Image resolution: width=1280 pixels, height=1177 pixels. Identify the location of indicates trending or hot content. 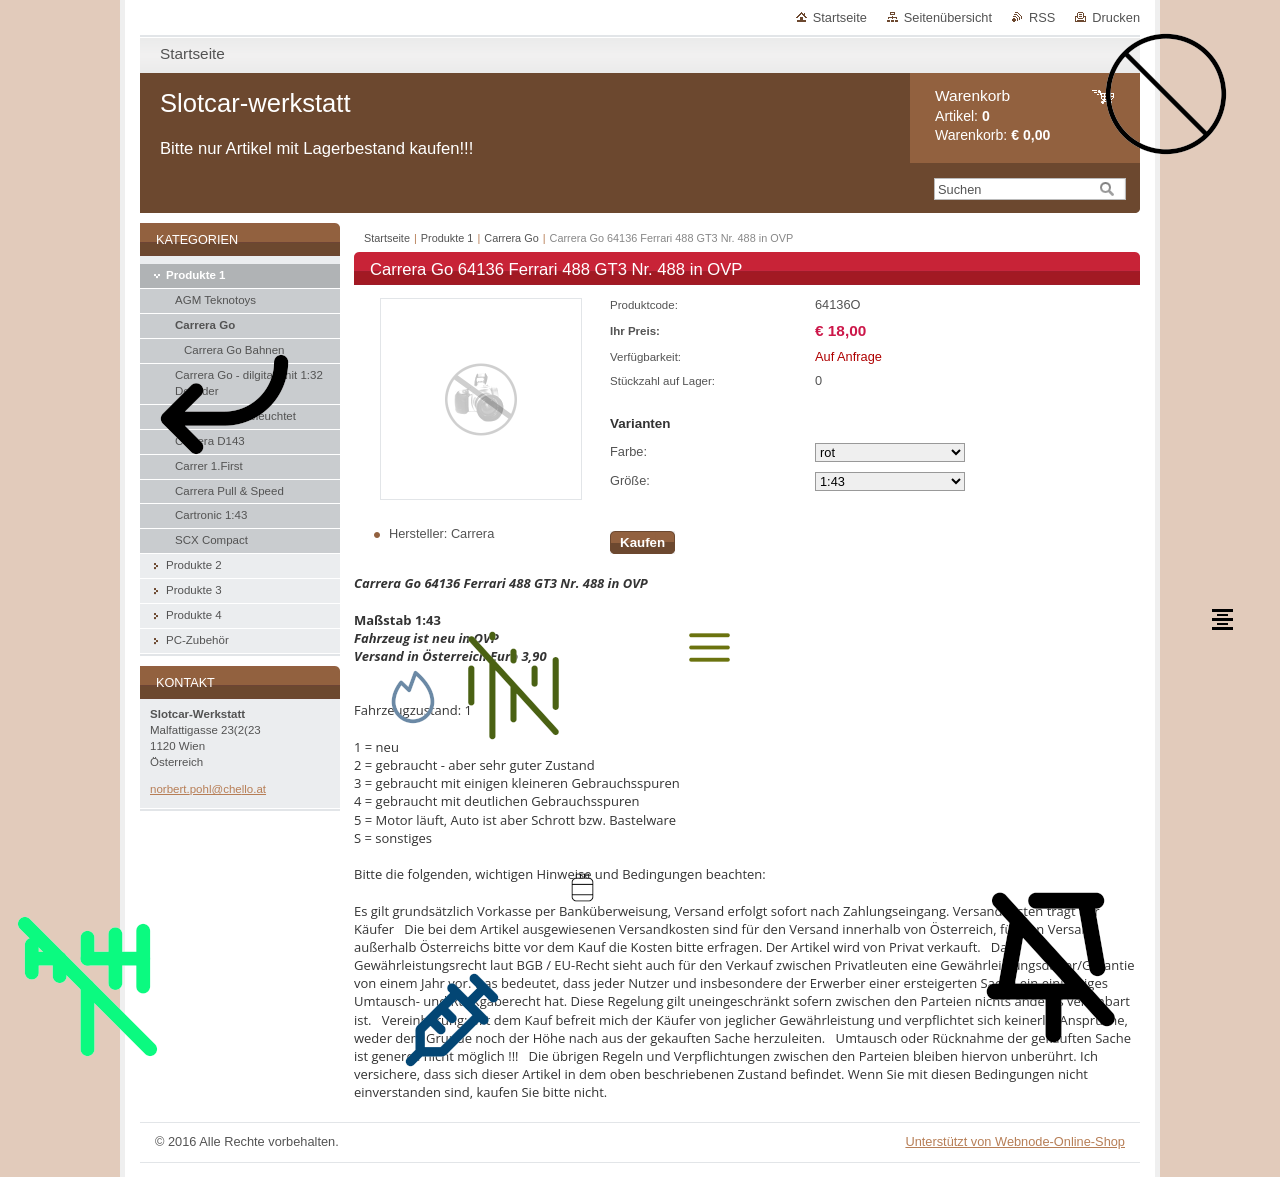
(413, 698).